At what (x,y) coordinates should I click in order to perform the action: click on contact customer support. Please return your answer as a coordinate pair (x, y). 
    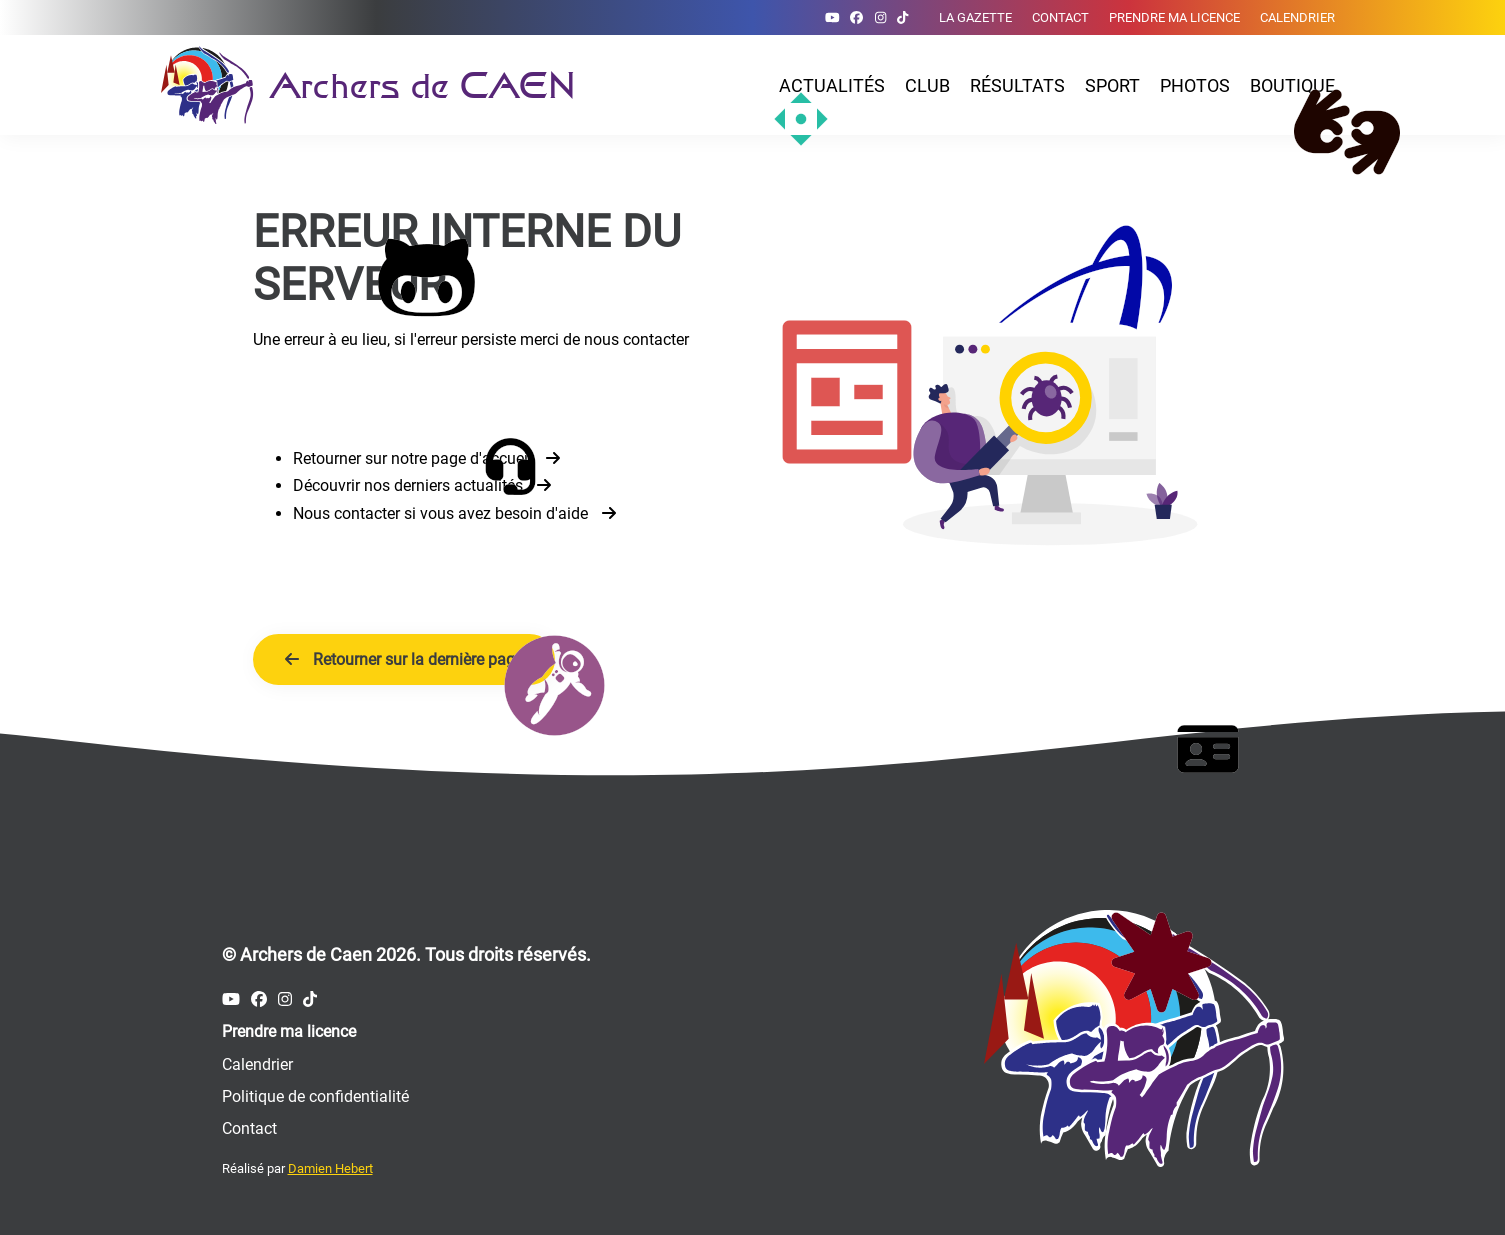
    Looking at the image, I should click on (510, 466).